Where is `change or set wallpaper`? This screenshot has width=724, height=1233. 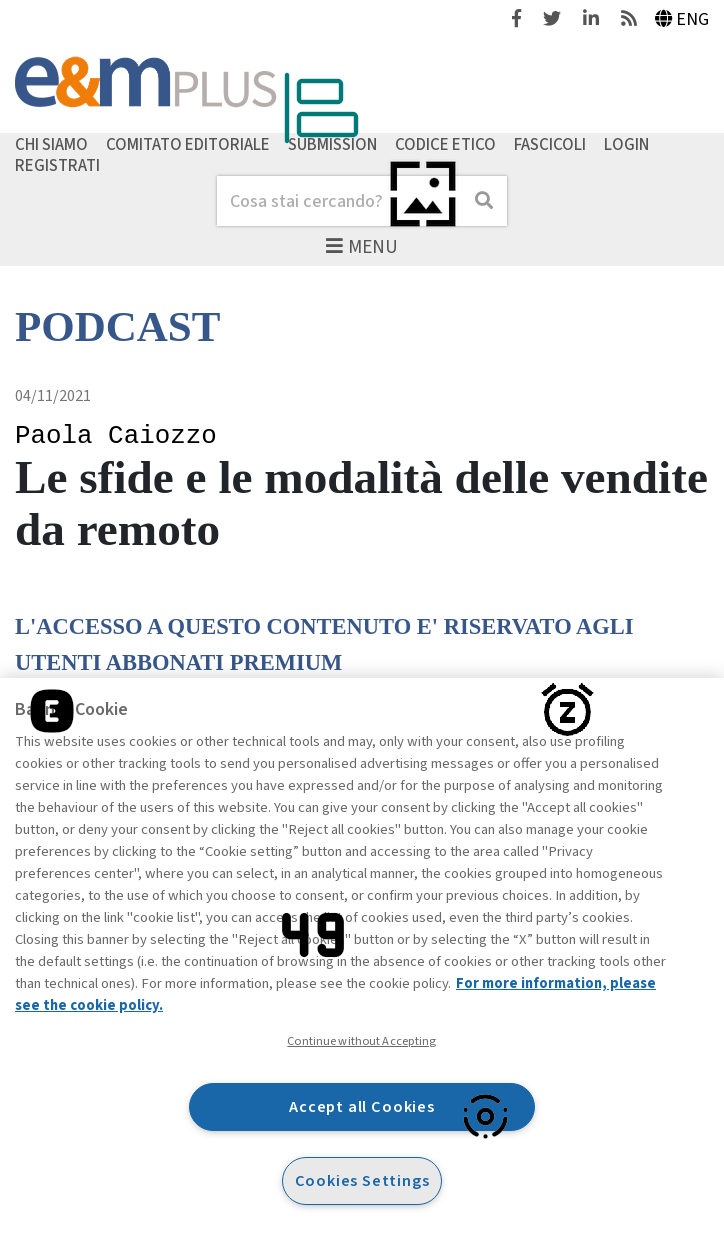 change or set wallpaper is located at coordinates (423, 194).